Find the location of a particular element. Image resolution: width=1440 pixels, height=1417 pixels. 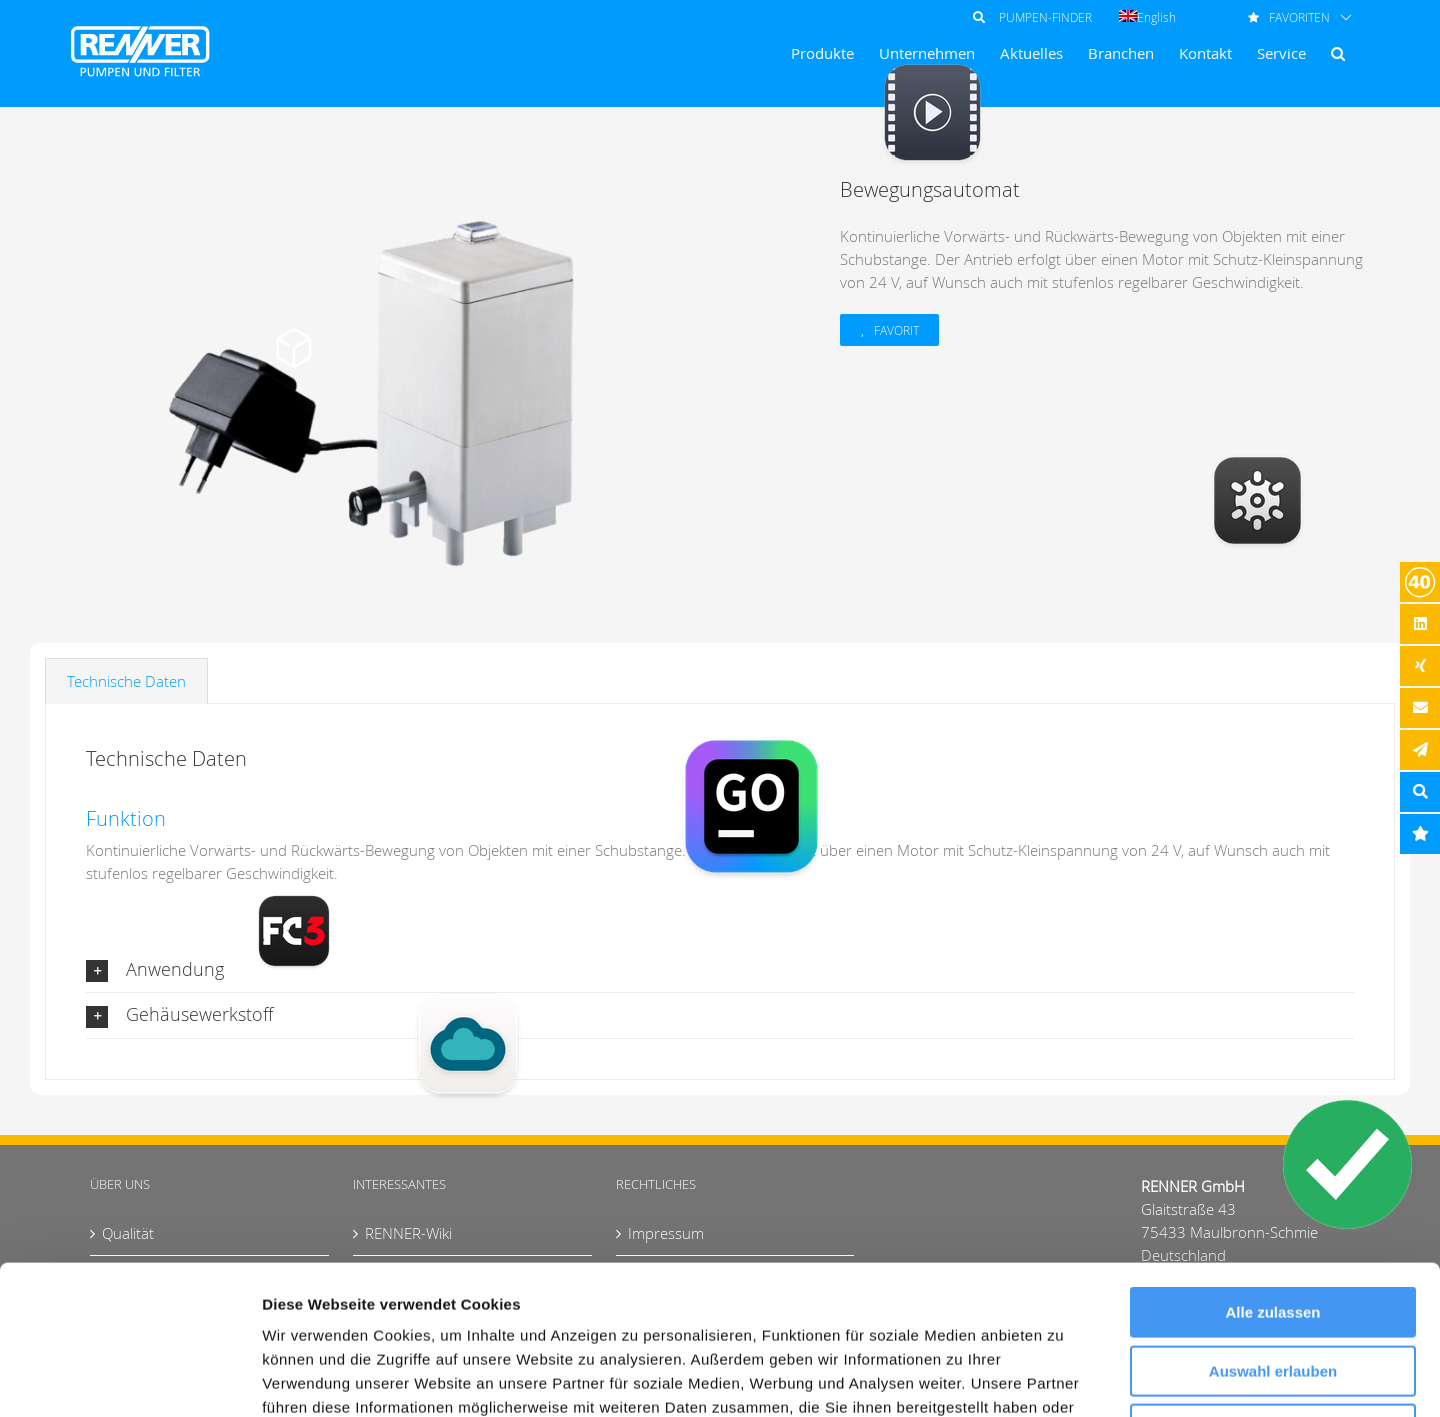

open 3D Viewer app is located at coordinates (294, 348).